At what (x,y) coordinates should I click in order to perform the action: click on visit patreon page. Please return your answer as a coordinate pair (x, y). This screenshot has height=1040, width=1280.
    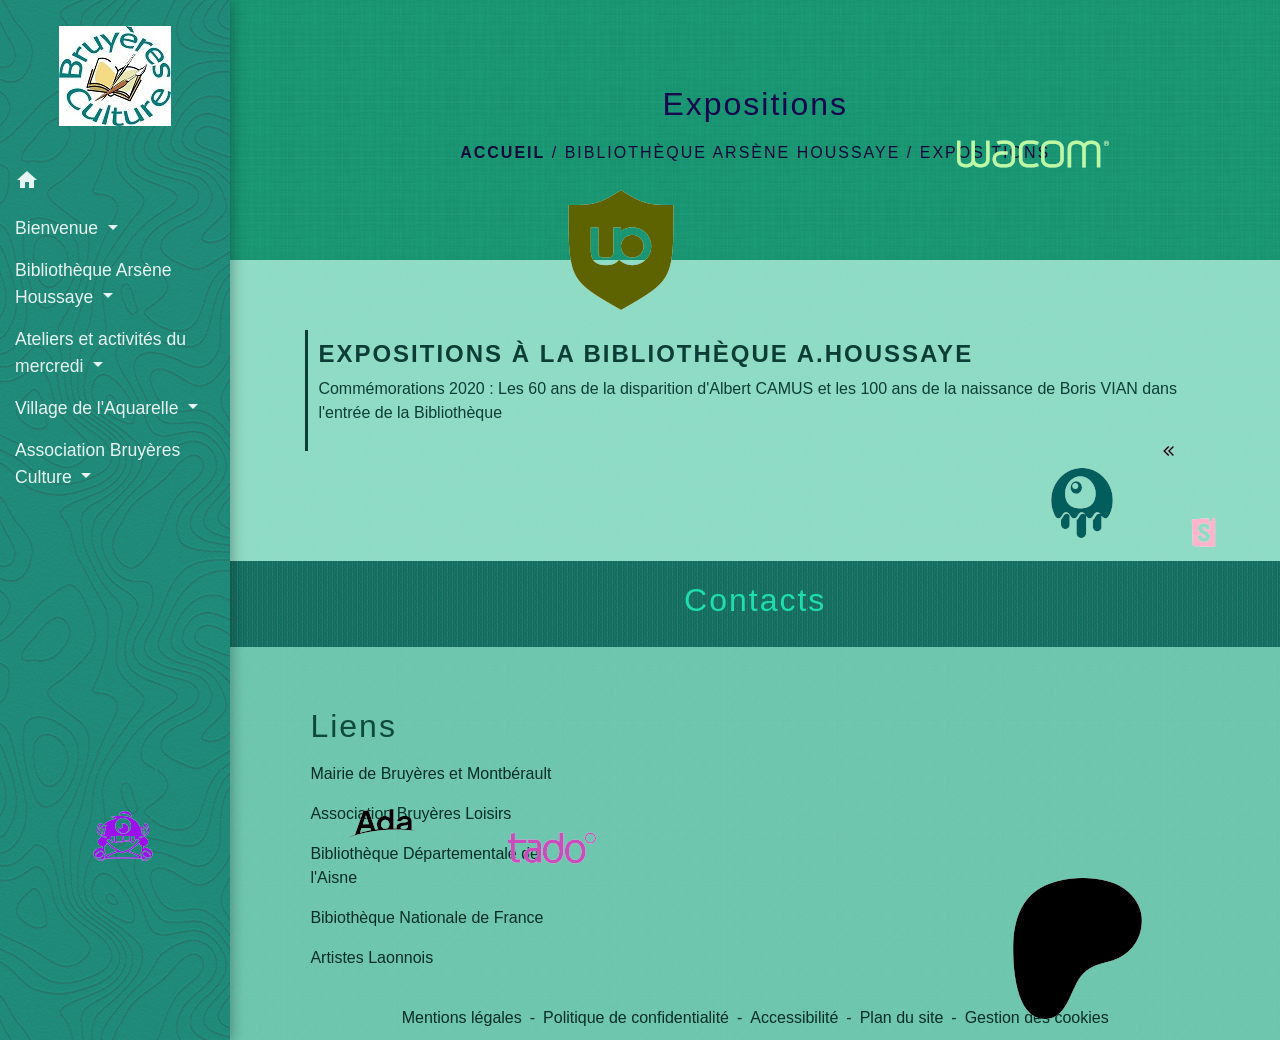
    Looking at the image, I should click on (1077, 948).